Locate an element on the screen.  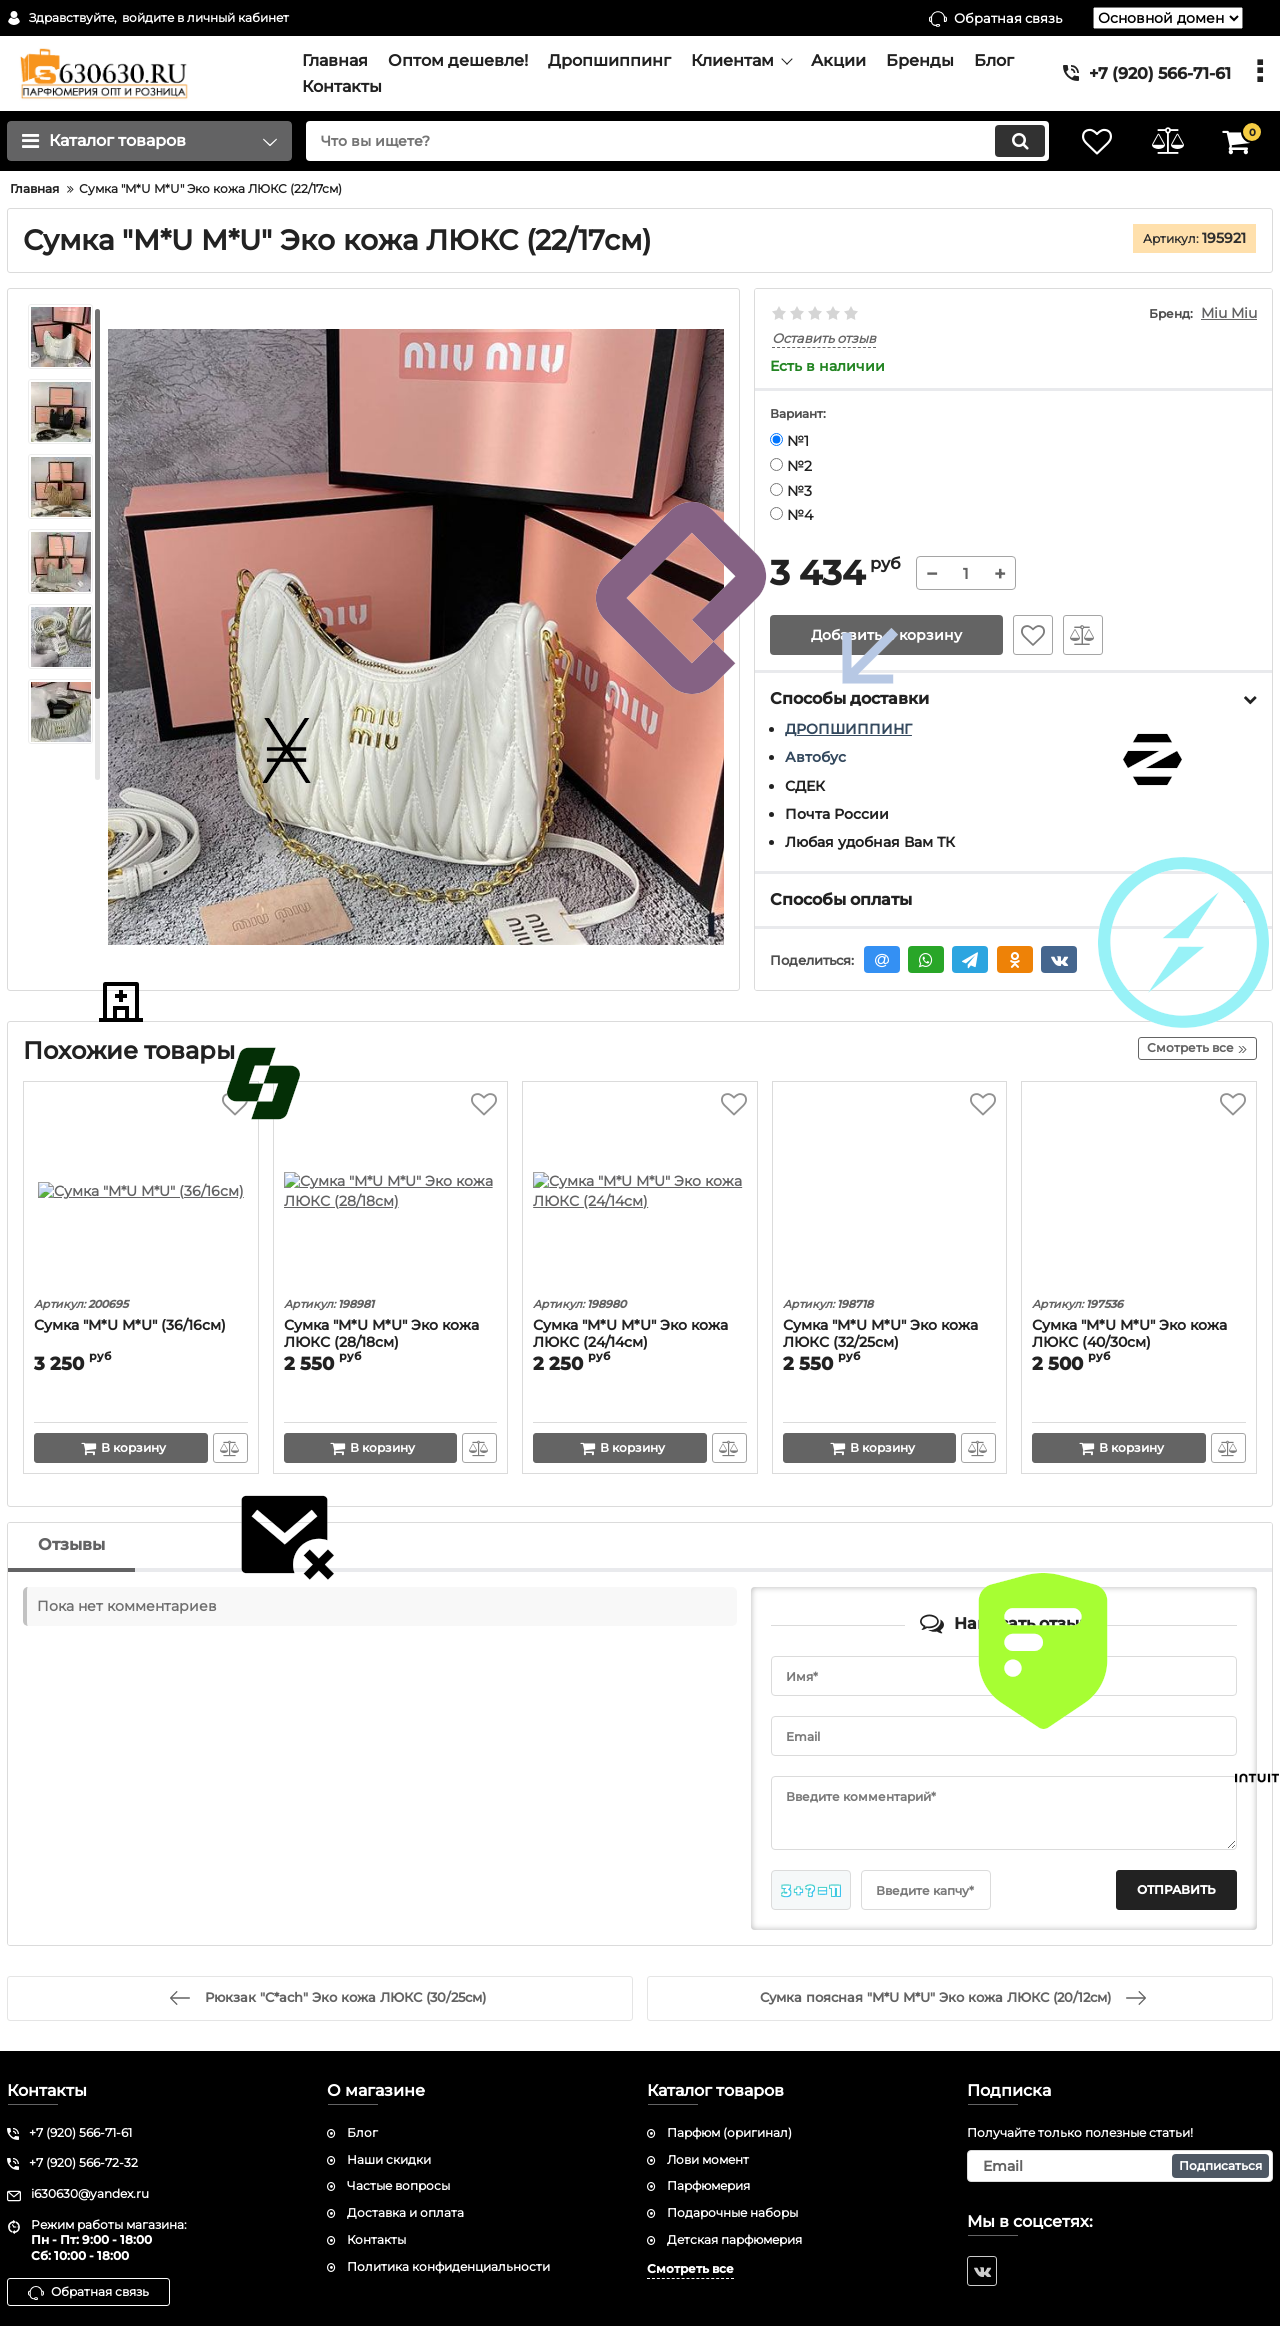
zorin os logo is located at coordinates (1152, 759).